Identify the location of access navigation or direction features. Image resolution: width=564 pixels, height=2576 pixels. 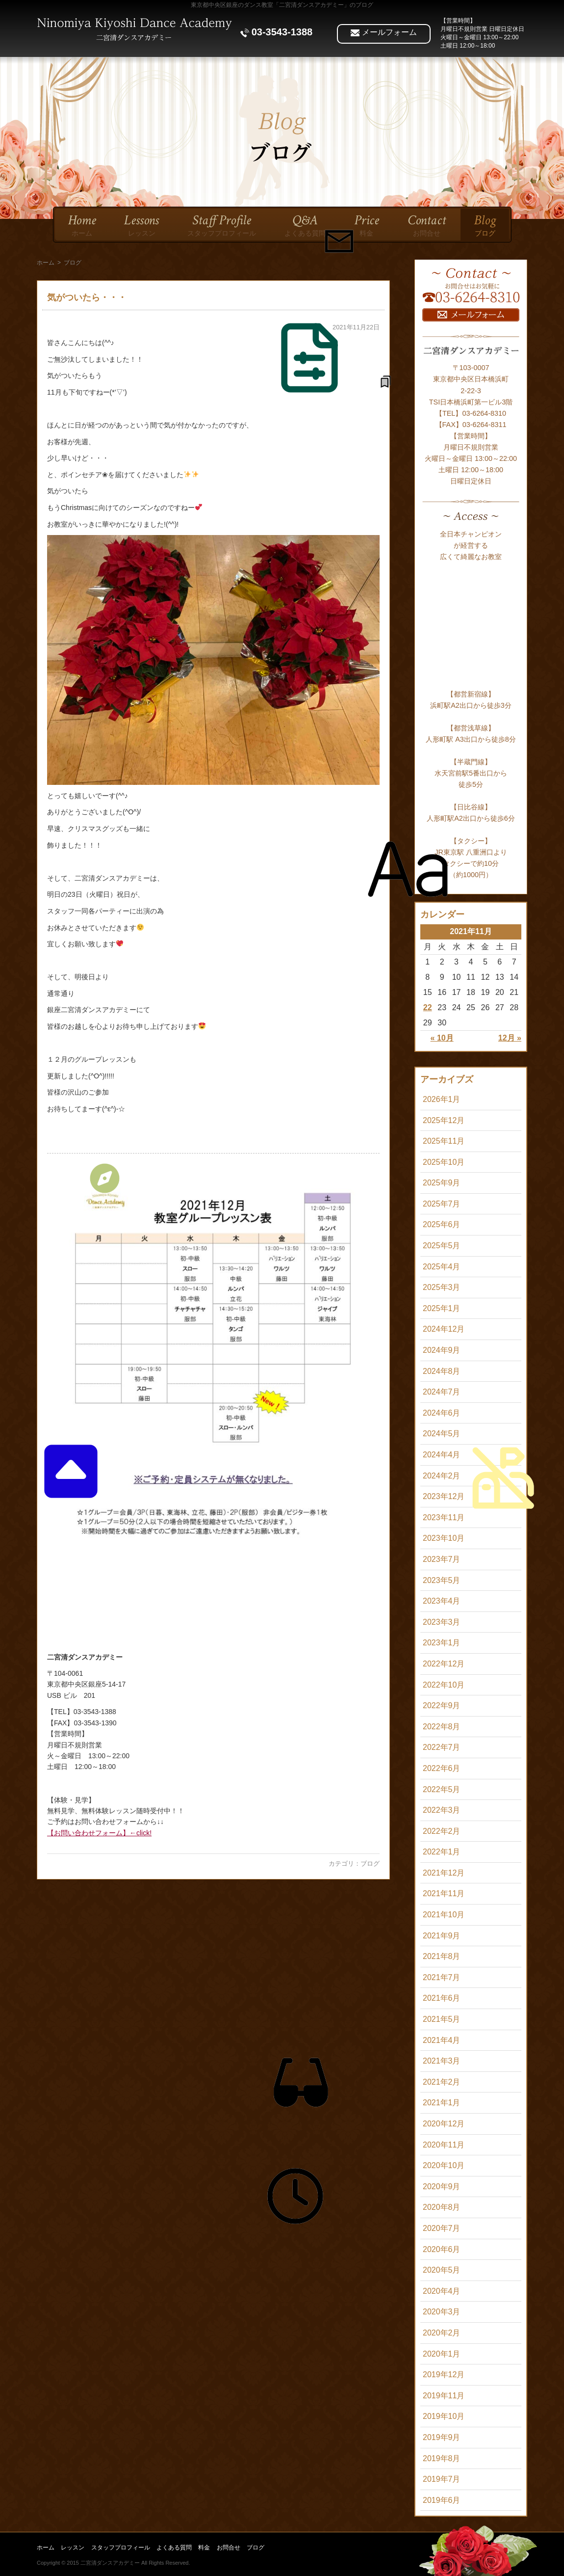
(104, 1178).